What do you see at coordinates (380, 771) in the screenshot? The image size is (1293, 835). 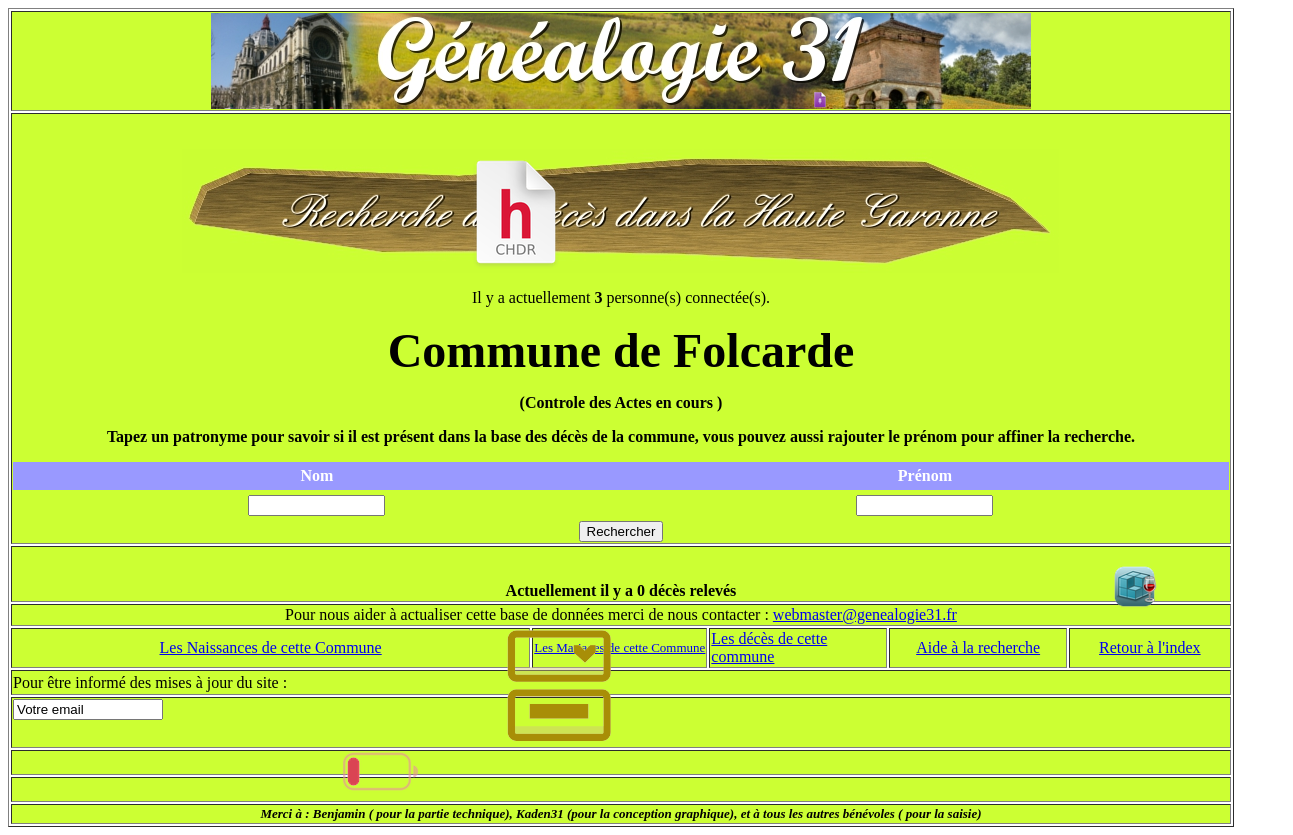 I see `indicates critically low battery at 10%` at bounding box center [380, 771].